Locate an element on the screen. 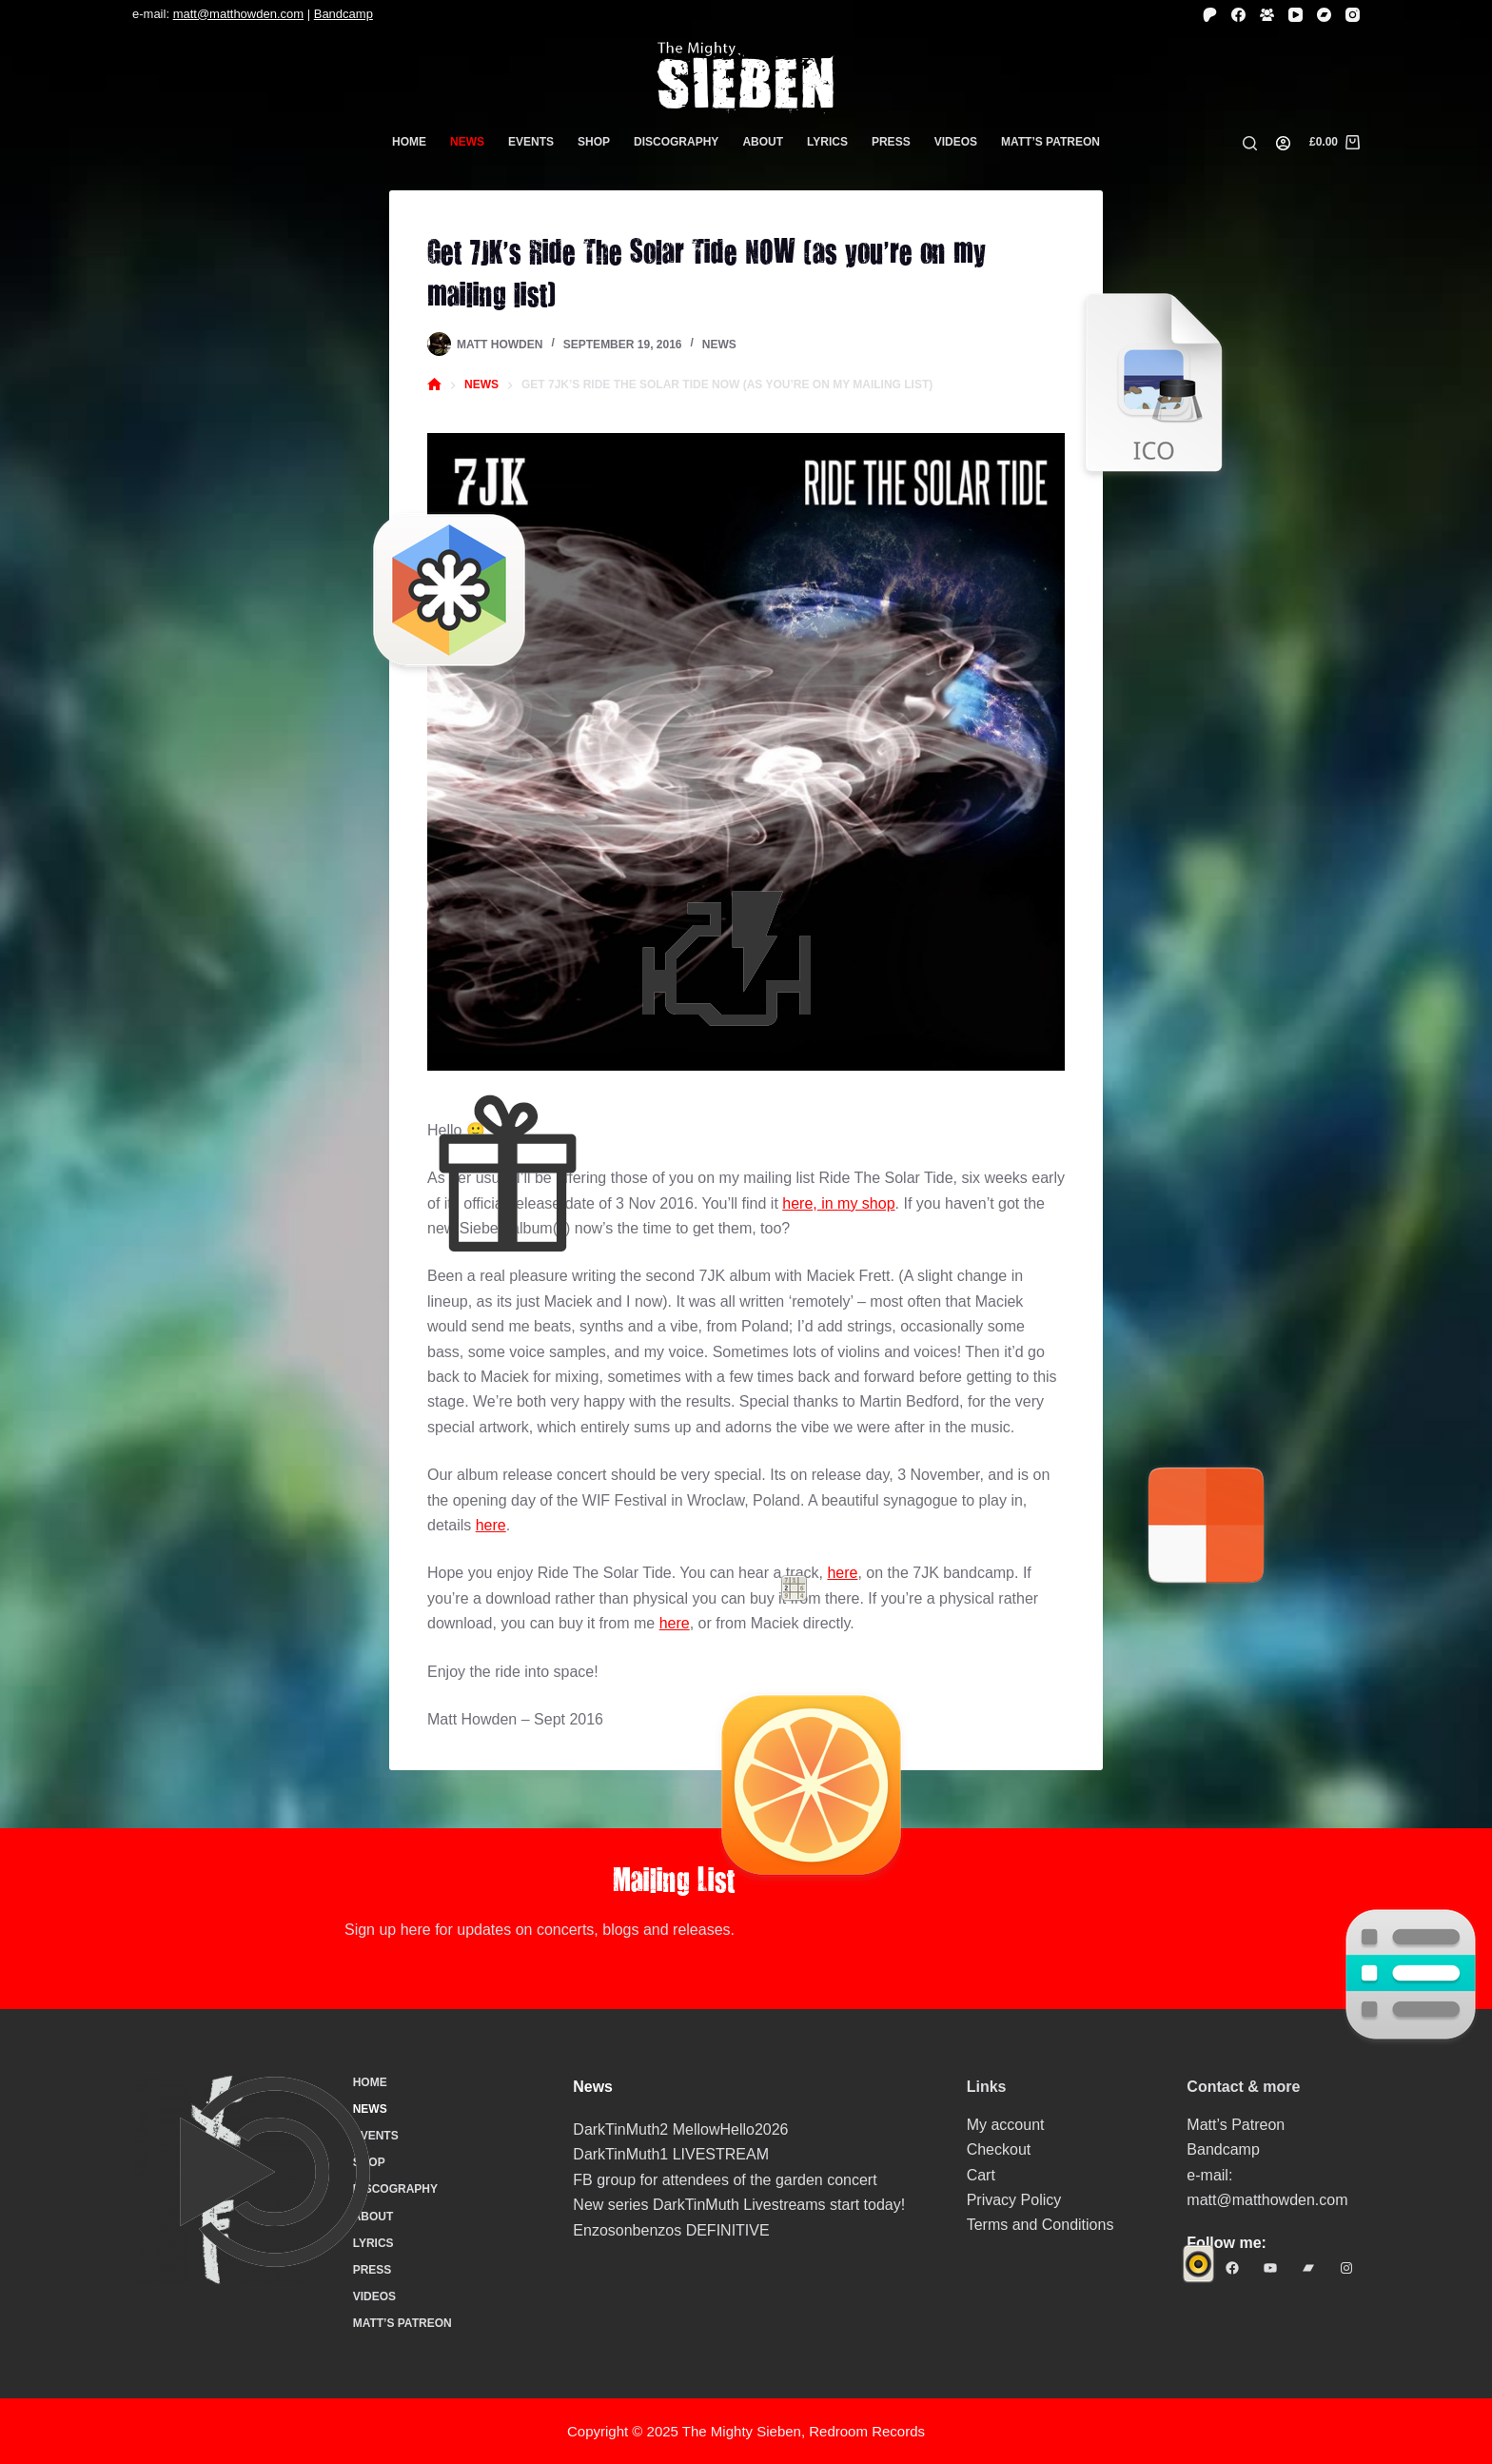 Image resolution: width=1492 pixels, height=2464 pixels. open rhythmbox music player is located at coordinates (1198, 2263).